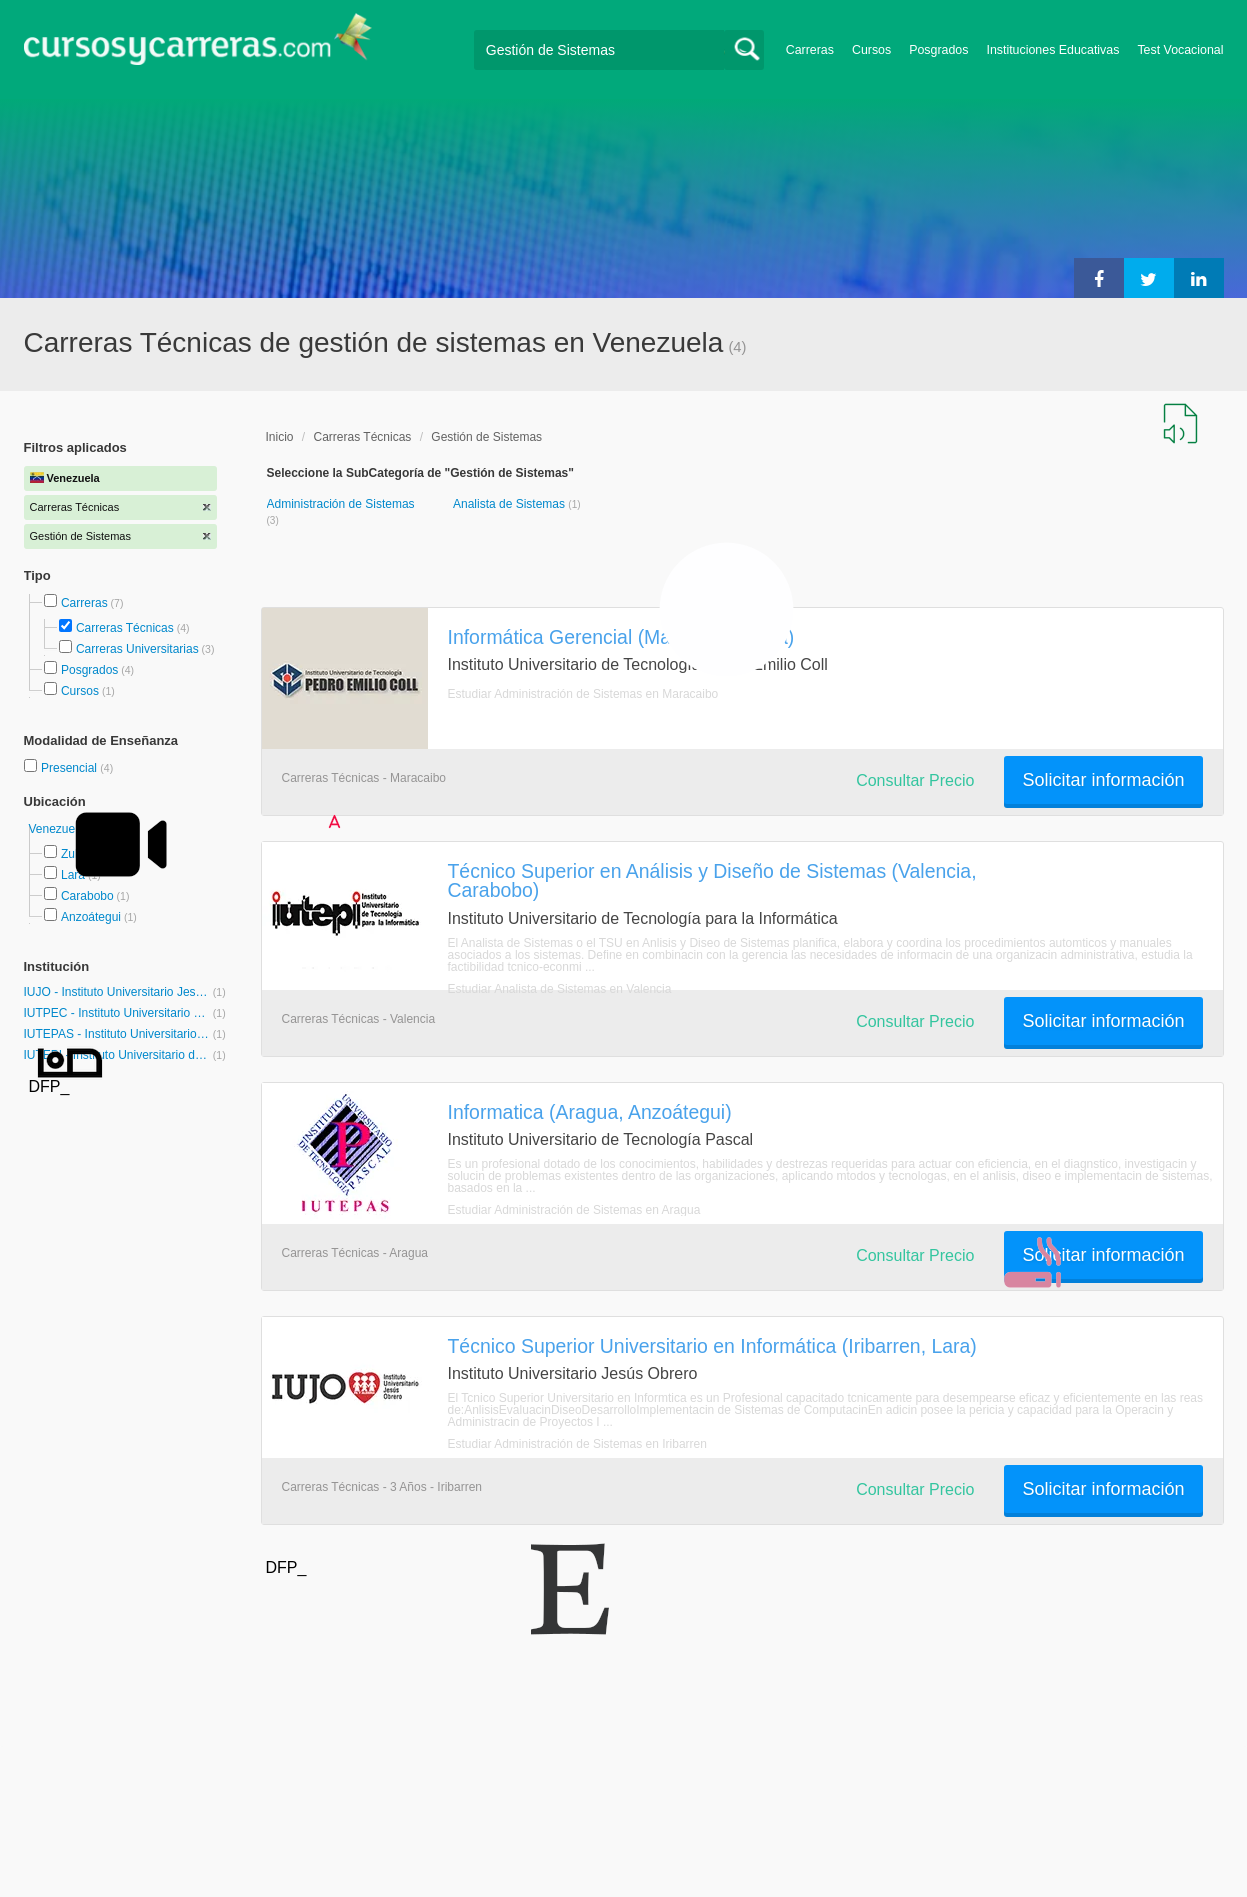 This screenshot has height=1897, width=1247. What do you see at coordinates (70, 1063) in the screenshot?
I see `select a private suite seat option` at bounding box center [70, 1063].